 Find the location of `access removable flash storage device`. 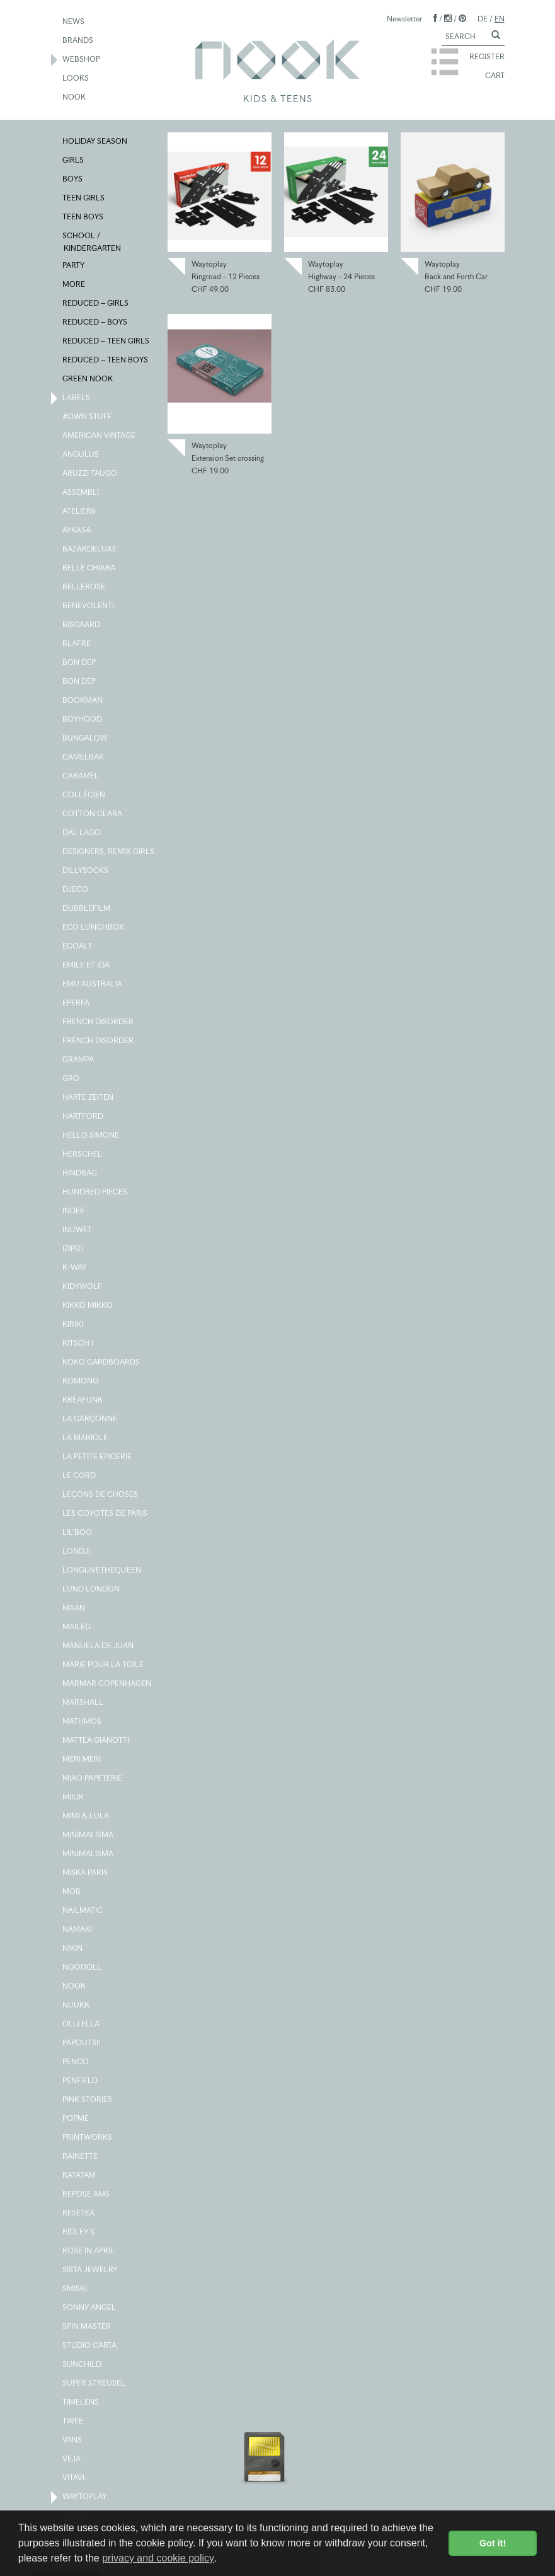

access removable flash storage device is located at coordinates (264, 2458).